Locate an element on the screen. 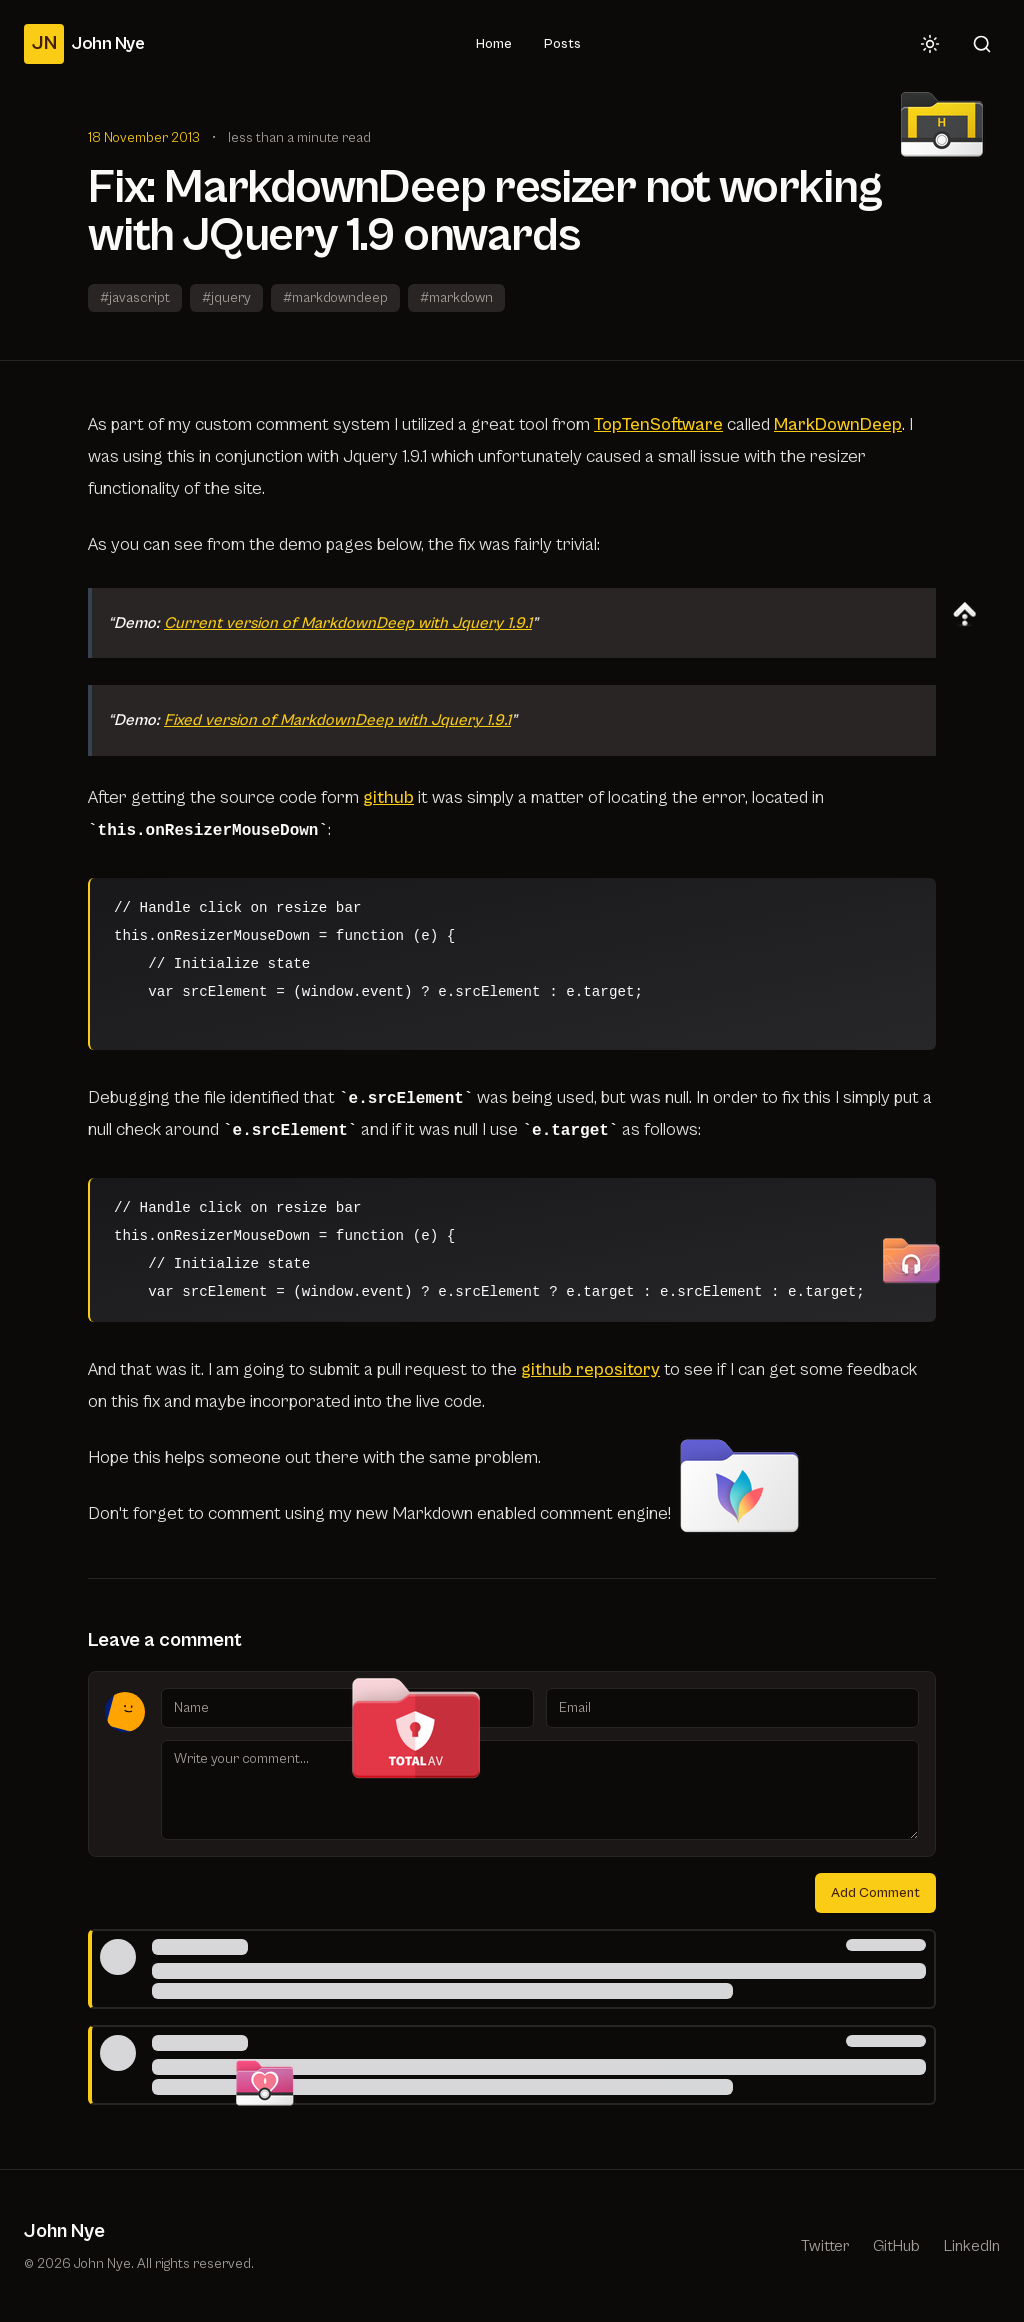  navigate up one level in a directory or list is located at coordinates (964, 614).